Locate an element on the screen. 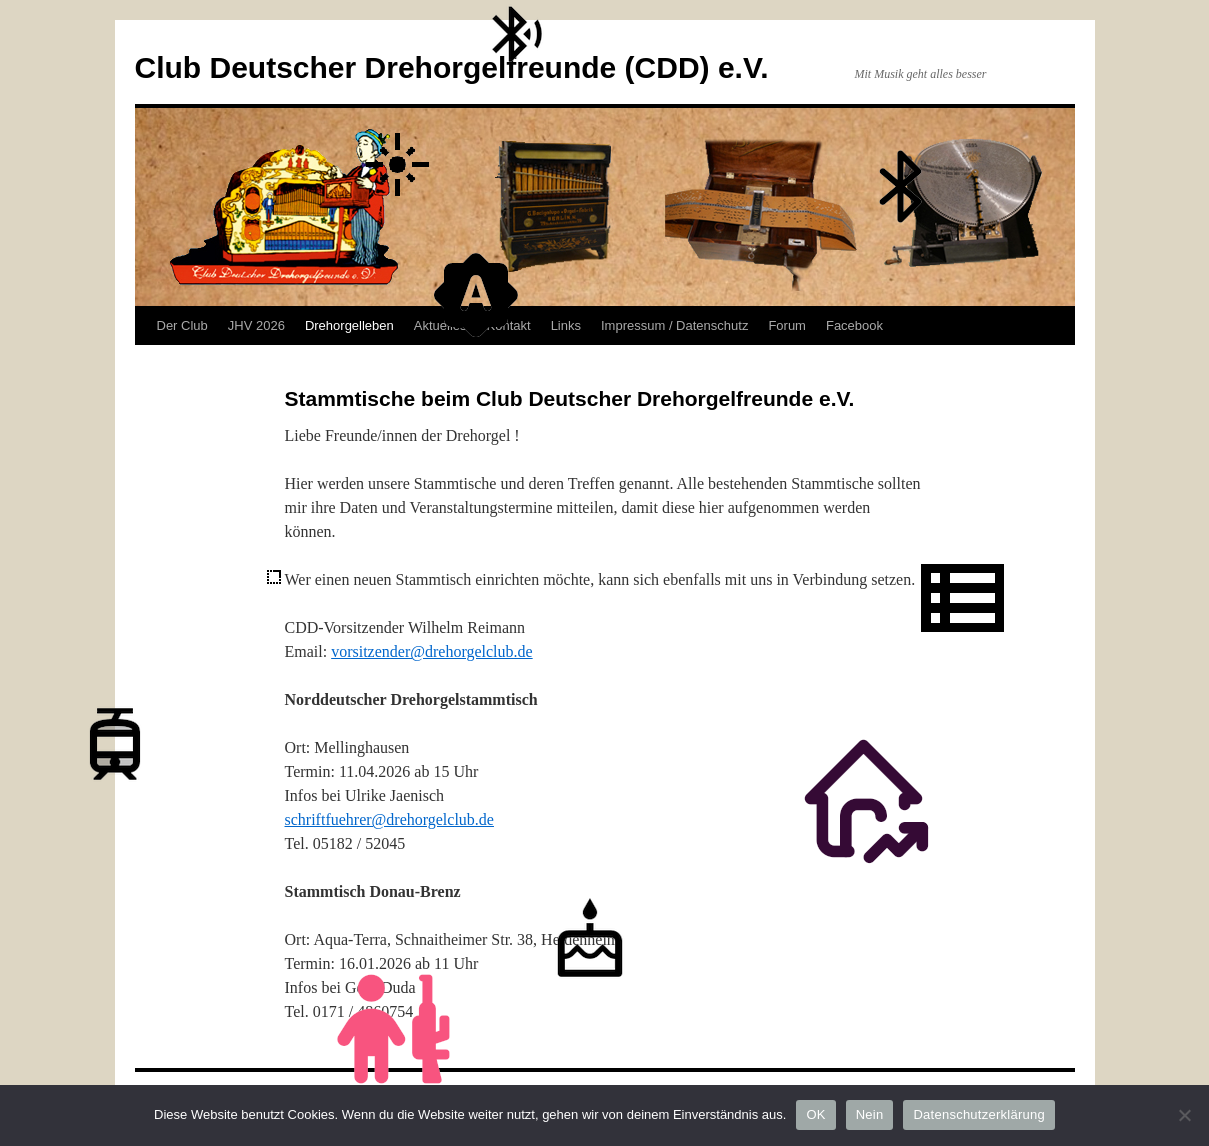  indicates child soldier awareness or prevention cause is located at coordinates (395, 1029).